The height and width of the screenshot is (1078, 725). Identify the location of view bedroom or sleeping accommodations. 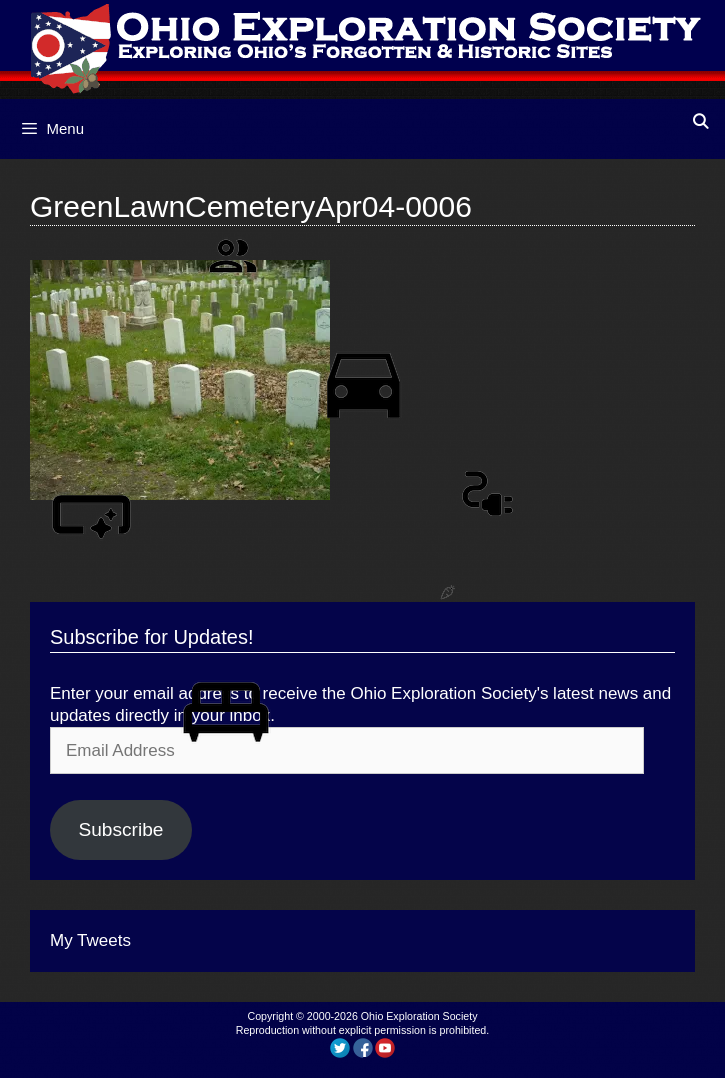
(226, 712).